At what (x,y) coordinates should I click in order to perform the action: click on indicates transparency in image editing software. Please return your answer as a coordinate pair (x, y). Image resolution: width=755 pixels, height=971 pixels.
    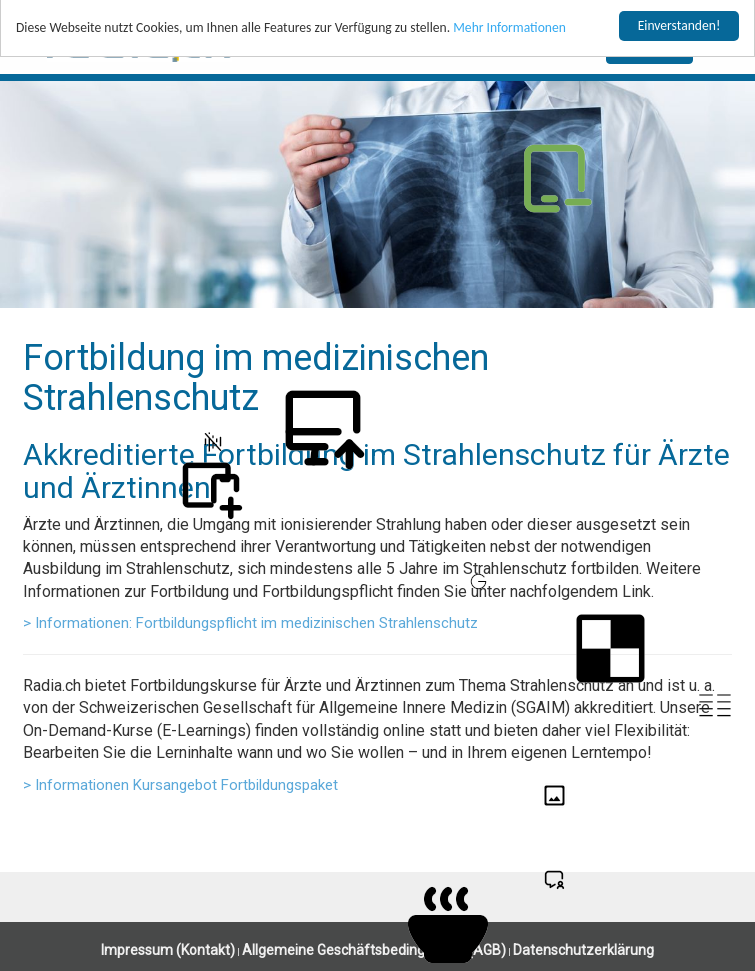
    Looking at the image, I should click on (610, 648).